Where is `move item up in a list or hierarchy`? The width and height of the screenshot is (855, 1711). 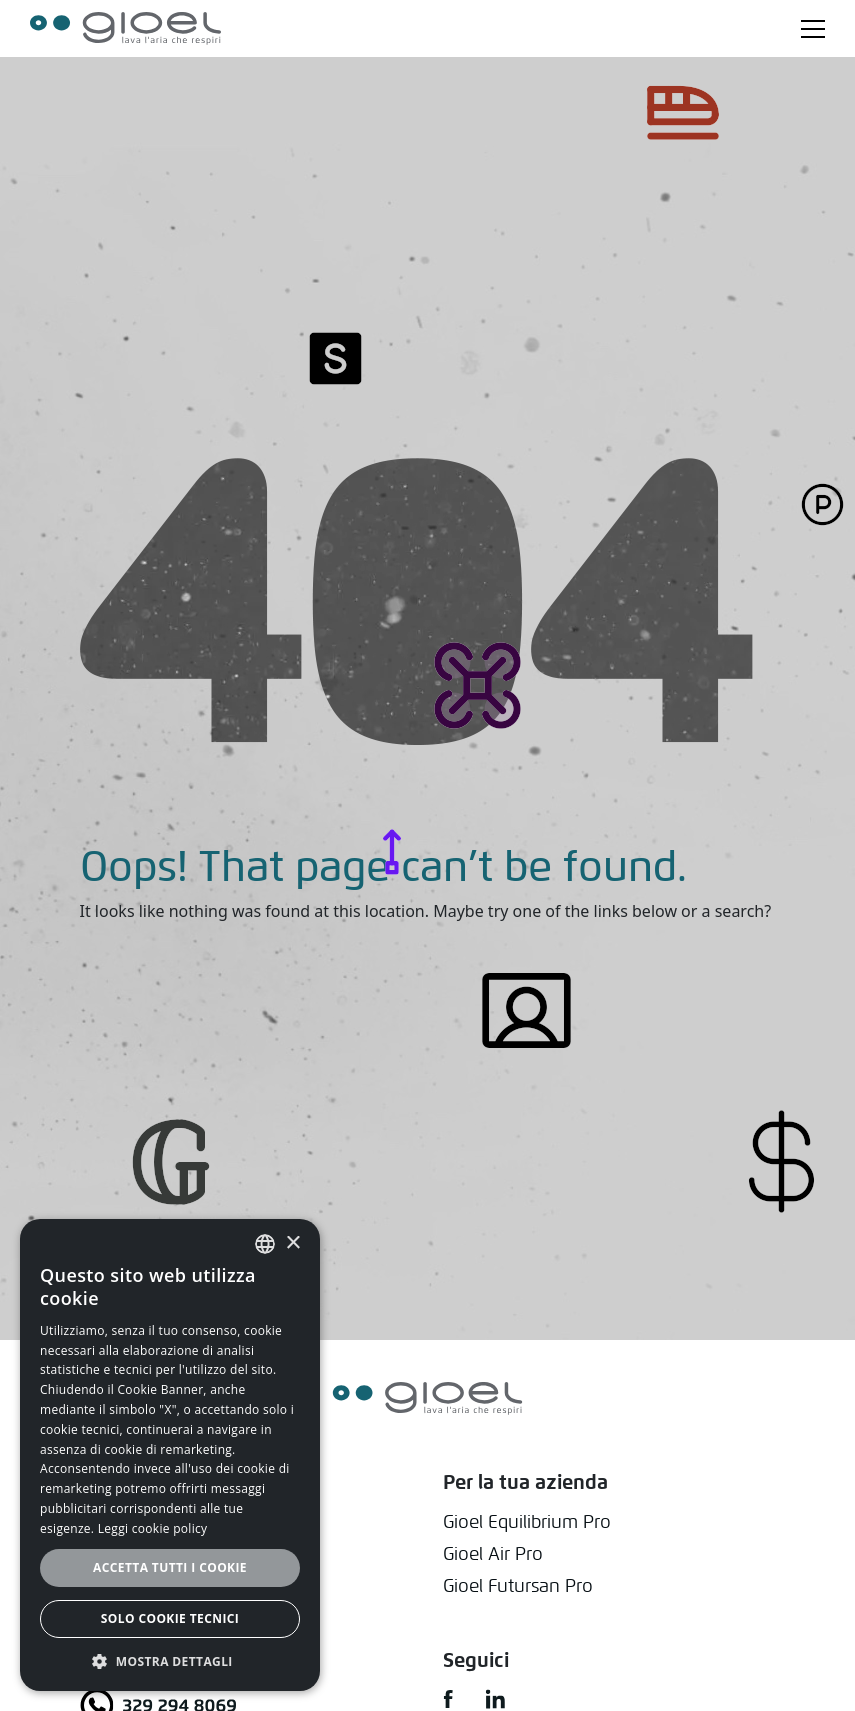 move item up in a list or hierarchy is located at coordinates (392, 852).